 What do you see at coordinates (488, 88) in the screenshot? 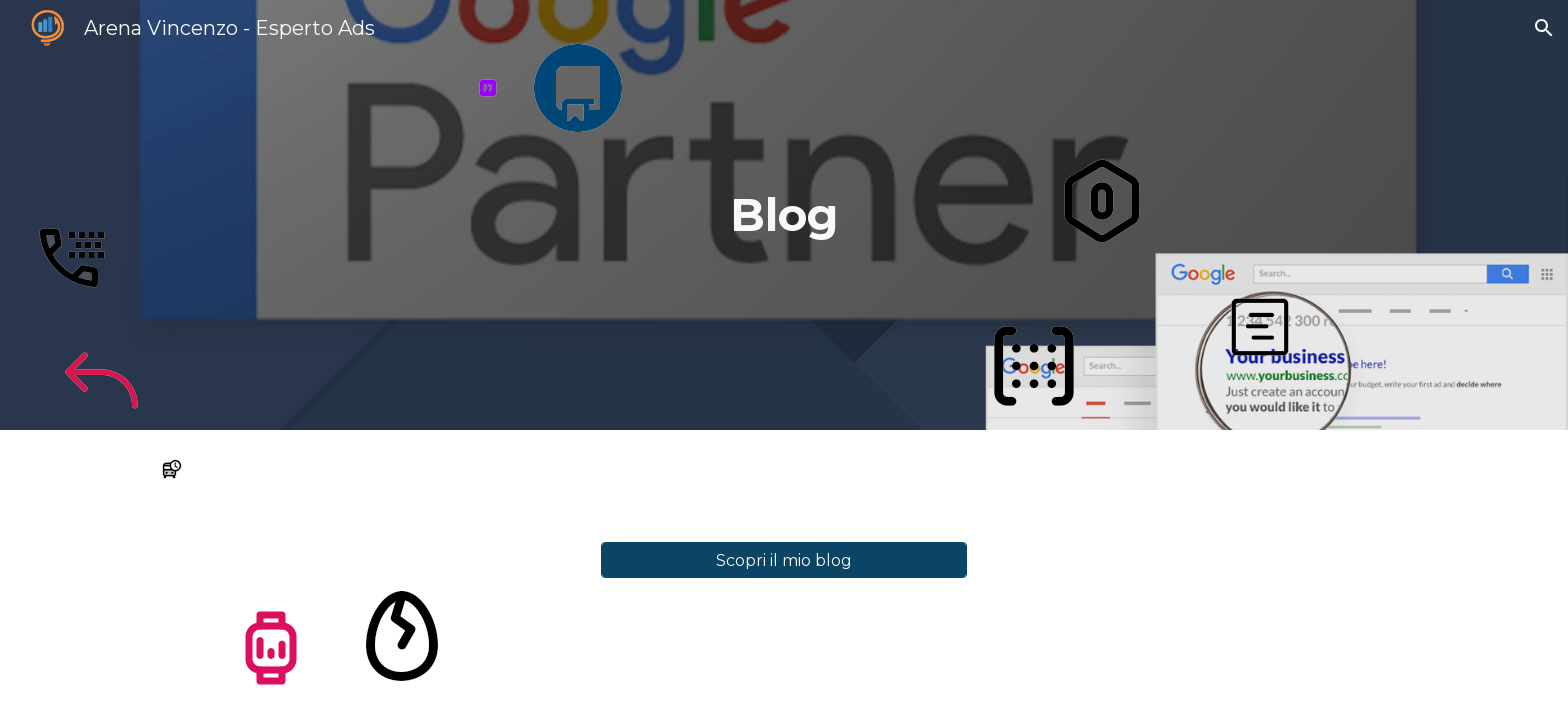
I see `F7 keyboard function key` at bounding box center [488, 88].